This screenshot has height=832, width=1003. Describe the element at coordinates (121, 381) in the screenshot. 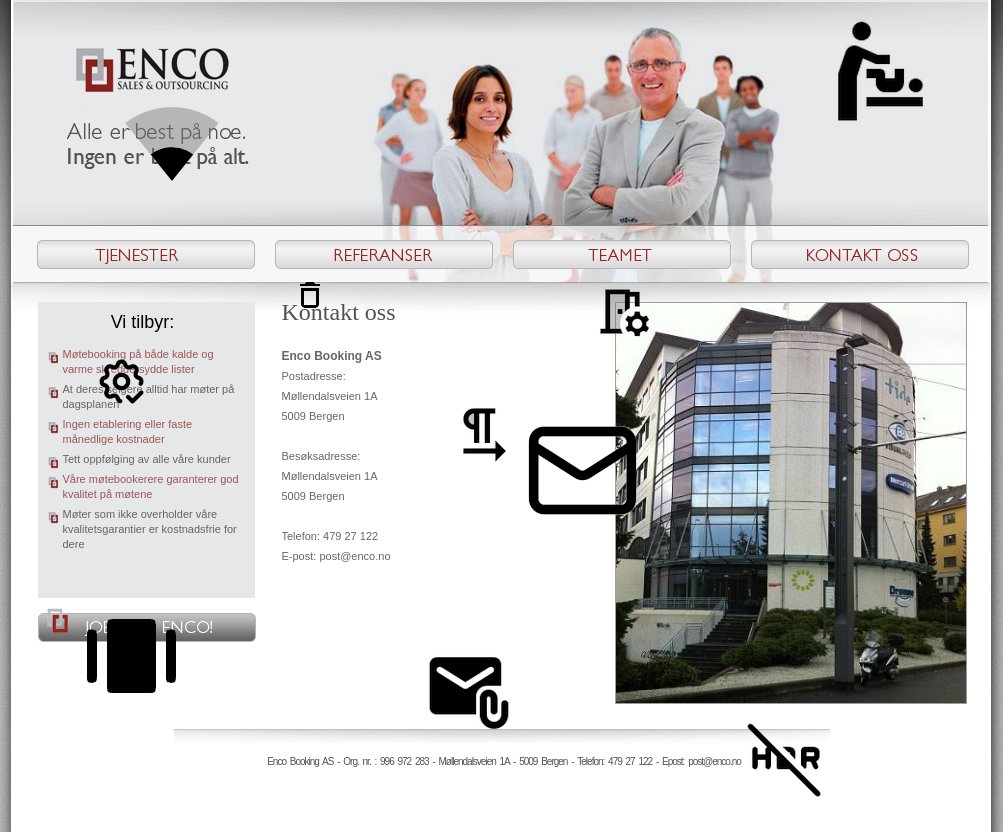

I see `settings saved successfully` at that location.